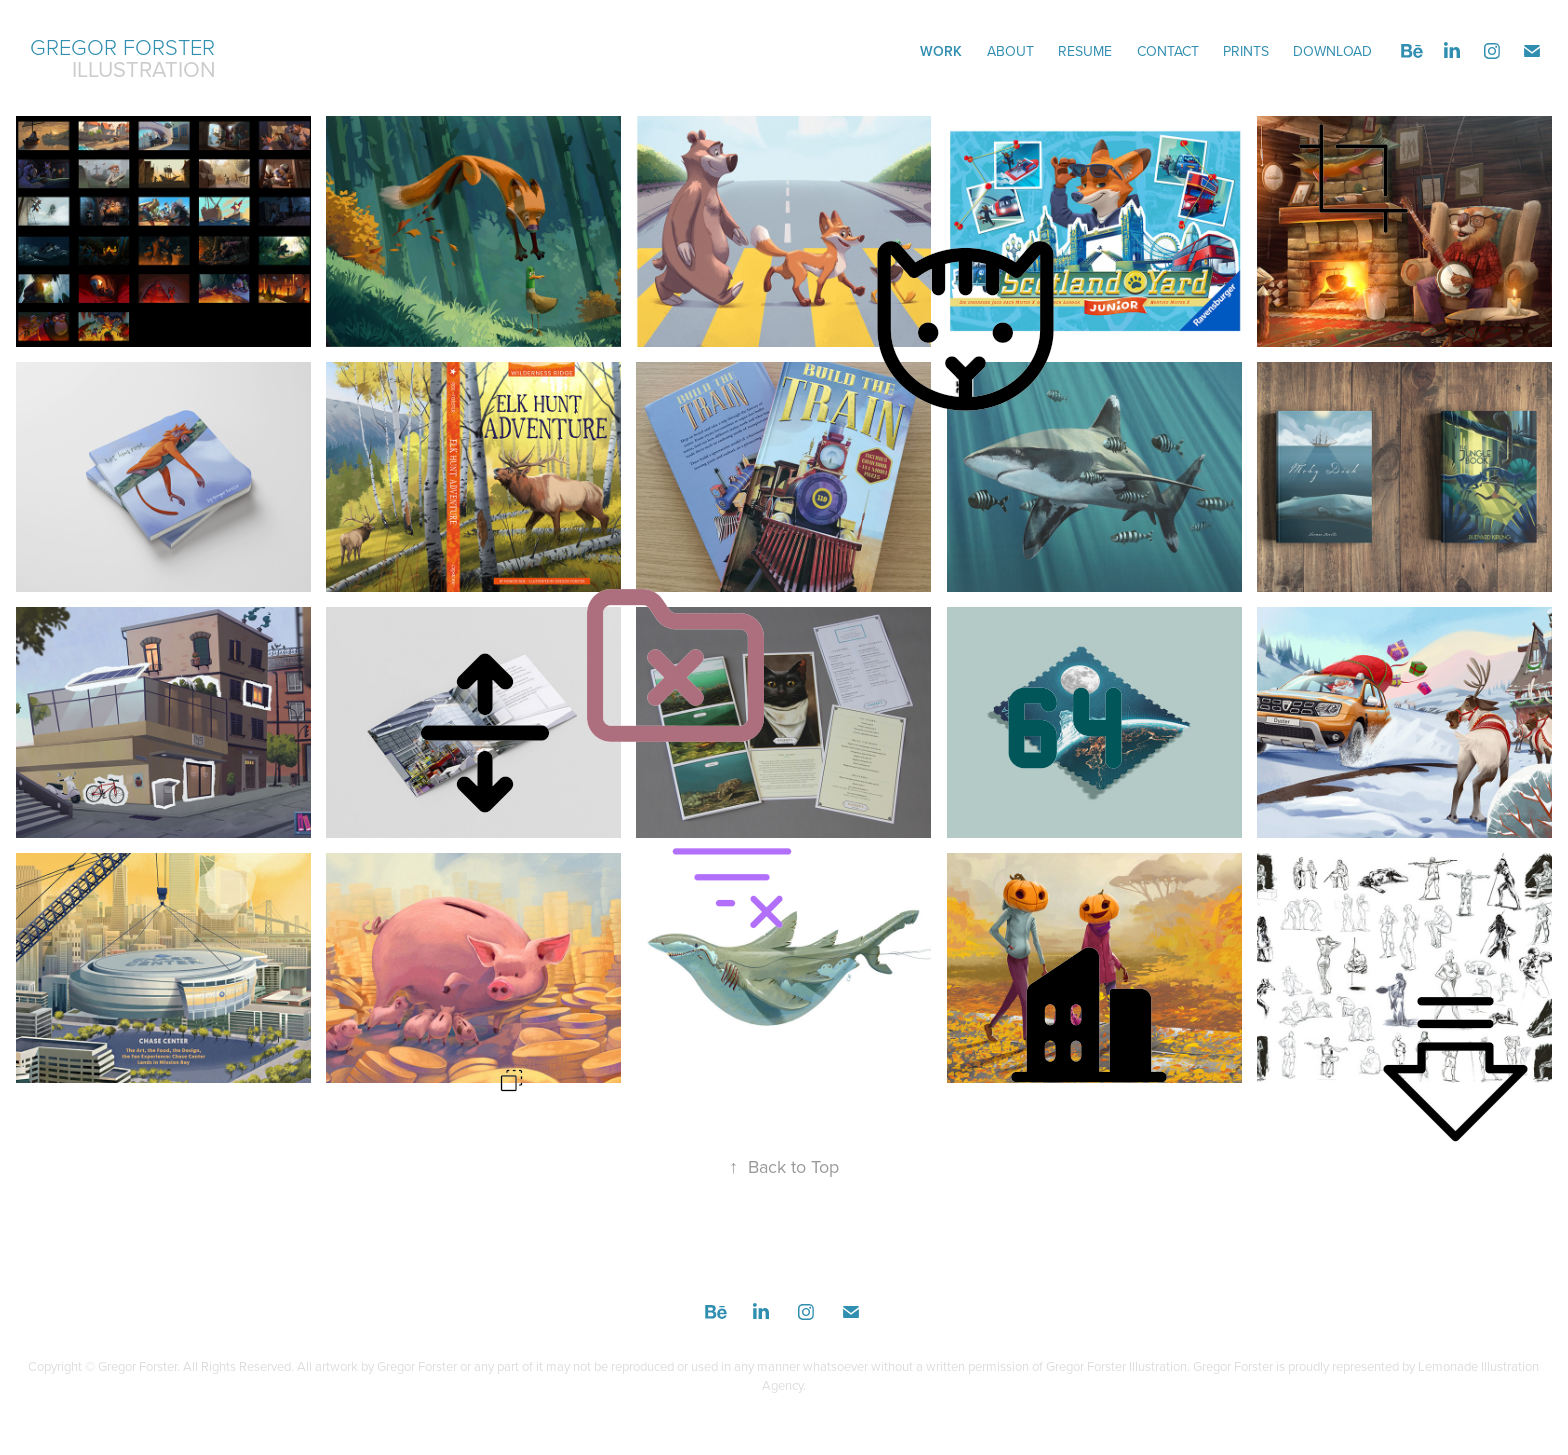  I want to click on download file or content, so click(1455, 1063).